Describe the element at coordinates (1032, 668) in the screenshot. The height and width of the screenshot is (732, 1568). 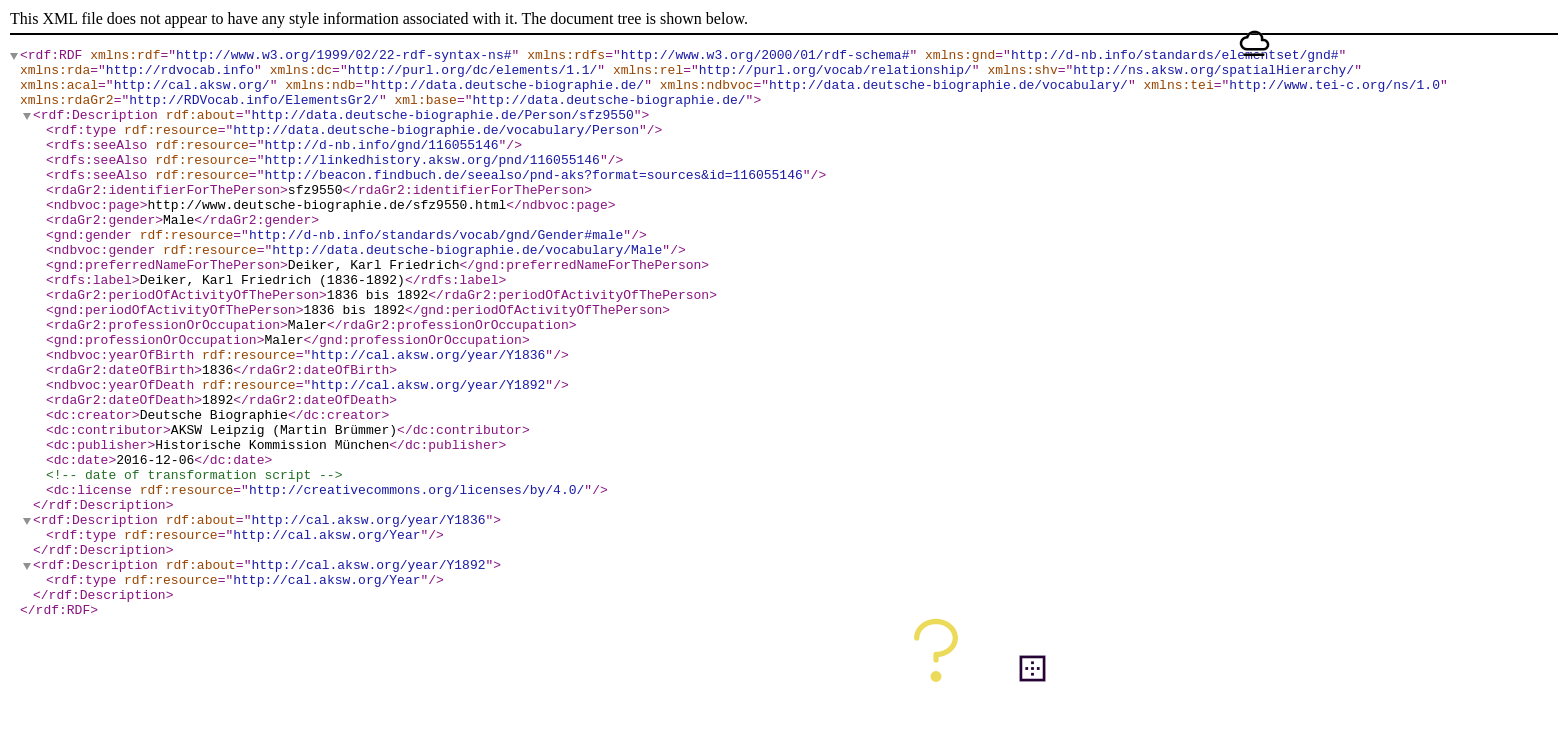
I see `apply outer border to selection` at that location.